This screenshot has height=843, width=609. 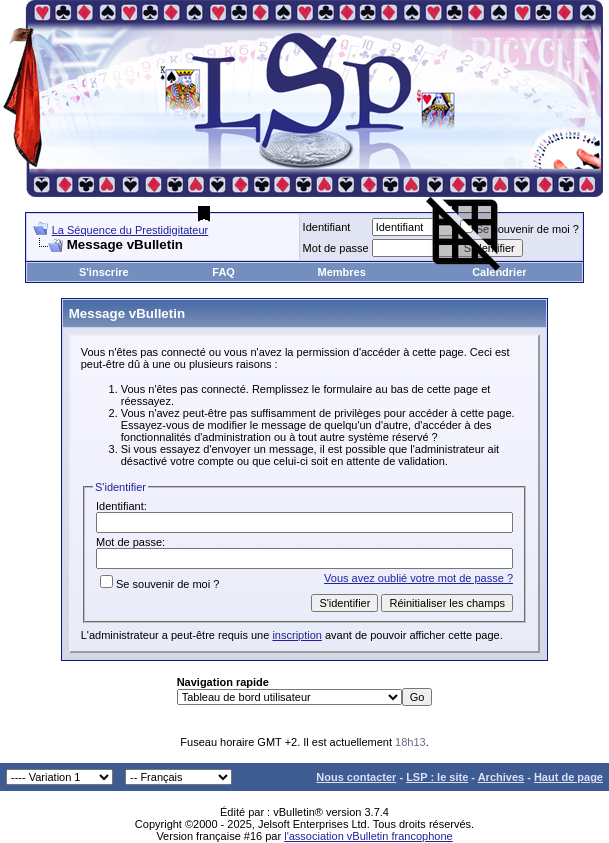 What do you see at coordinates (204, 214) in the screenshot?
I see `save this item to your bookmarks` at bounding box center [204, 214].